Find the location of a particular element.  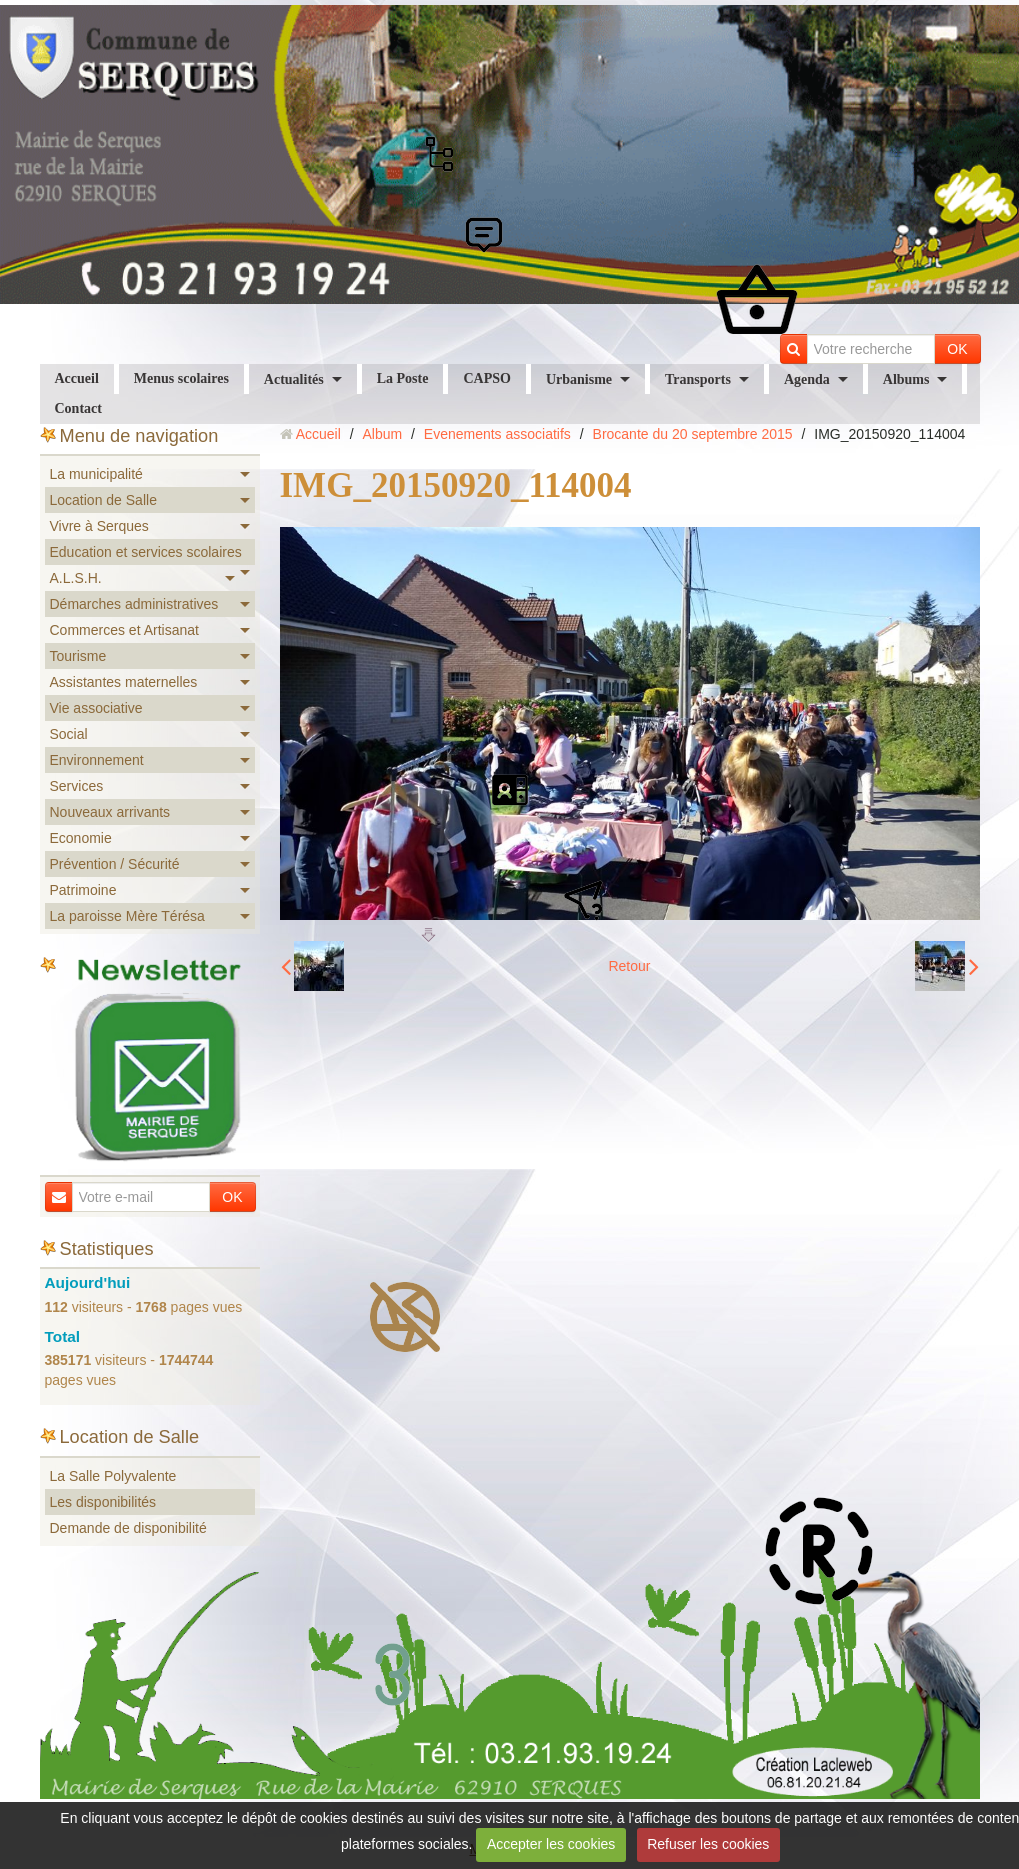

indicates step 3 in a multi-step process is located at coordinates (392, 1674).